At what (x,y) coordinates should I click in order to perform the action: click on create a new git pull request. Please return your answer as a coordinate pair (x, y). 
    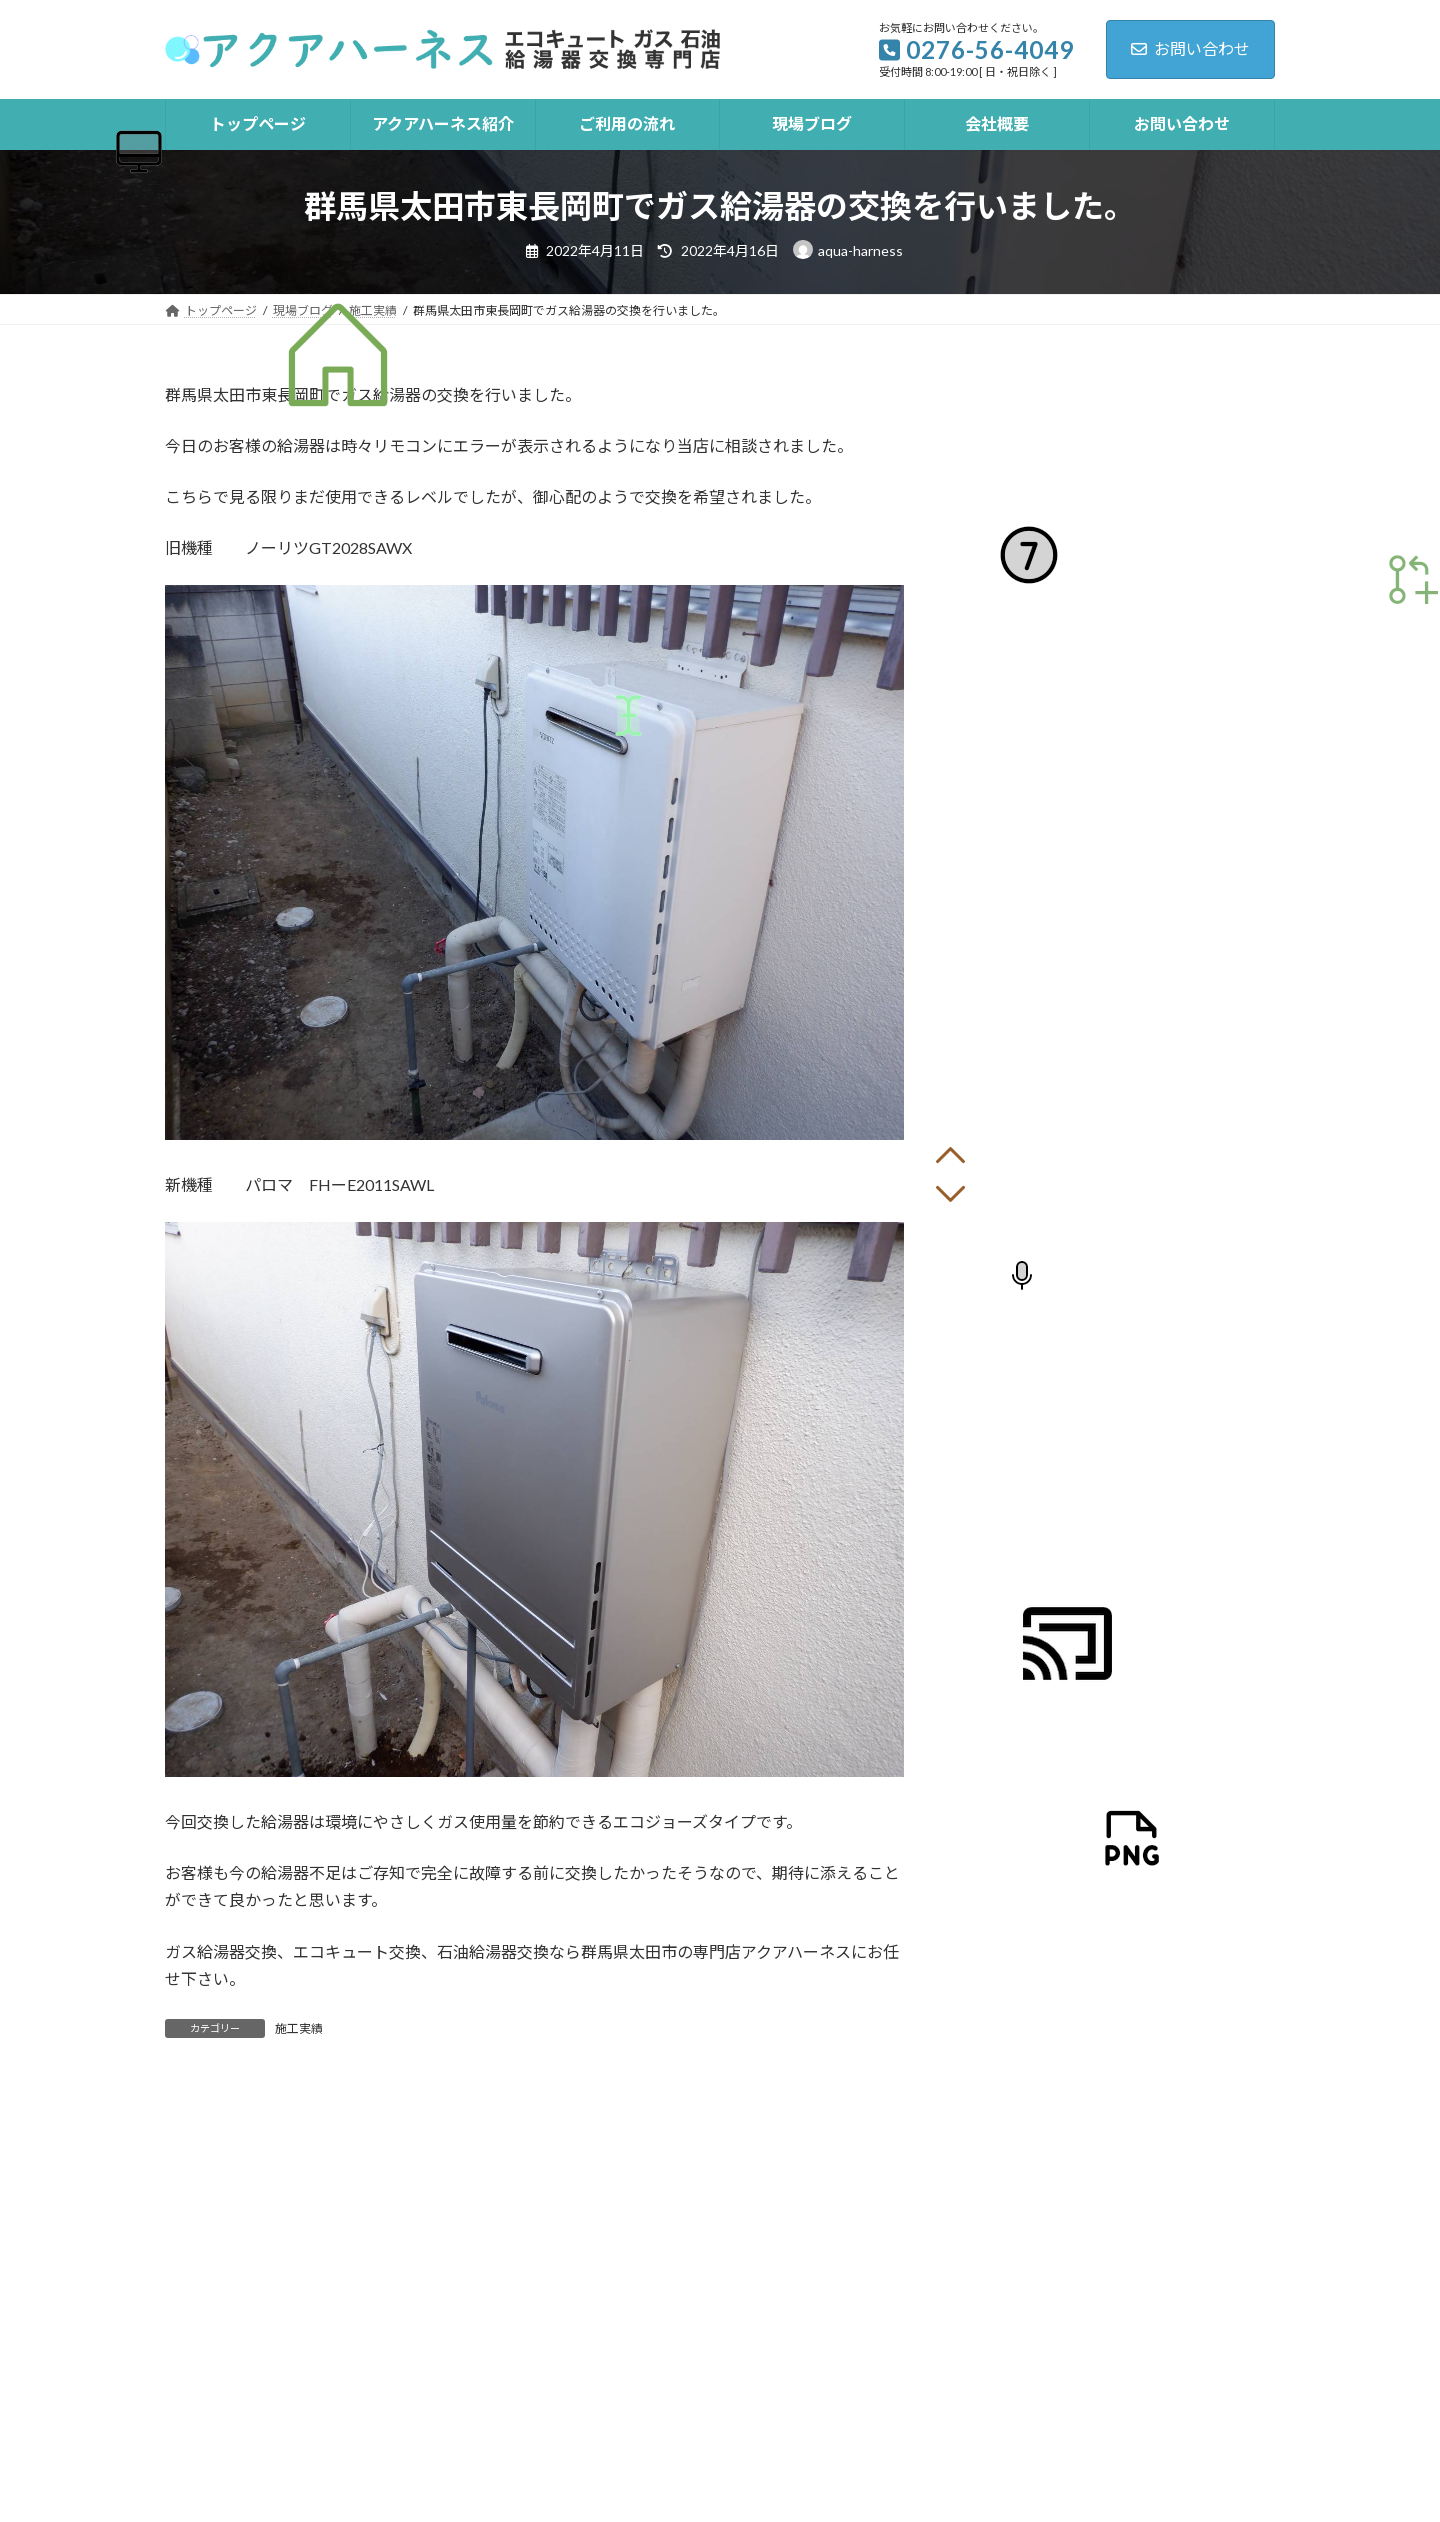
    Looking at the image, I should click on (1412, 578).